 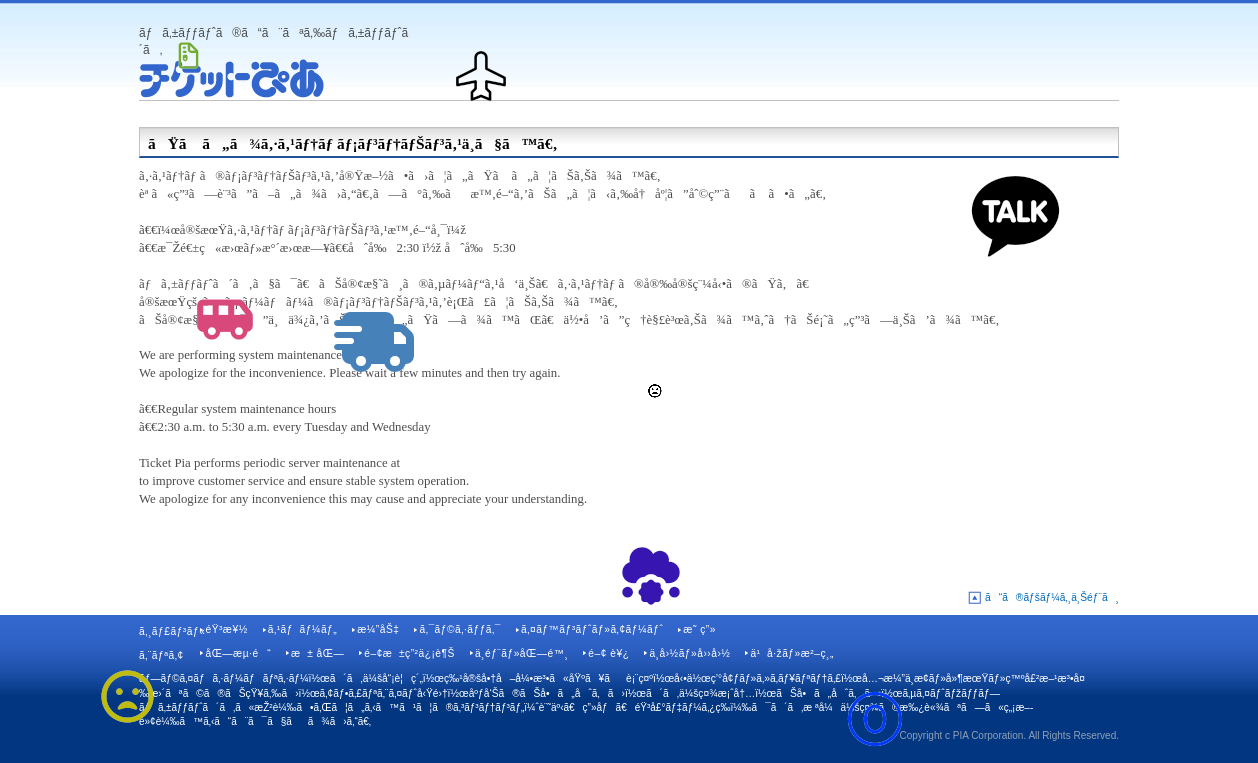 What do you see at coordinates (651, 576) in the screenshot?
I see `indicates hail or severe weather conditions` at bounding box center [651, 576].